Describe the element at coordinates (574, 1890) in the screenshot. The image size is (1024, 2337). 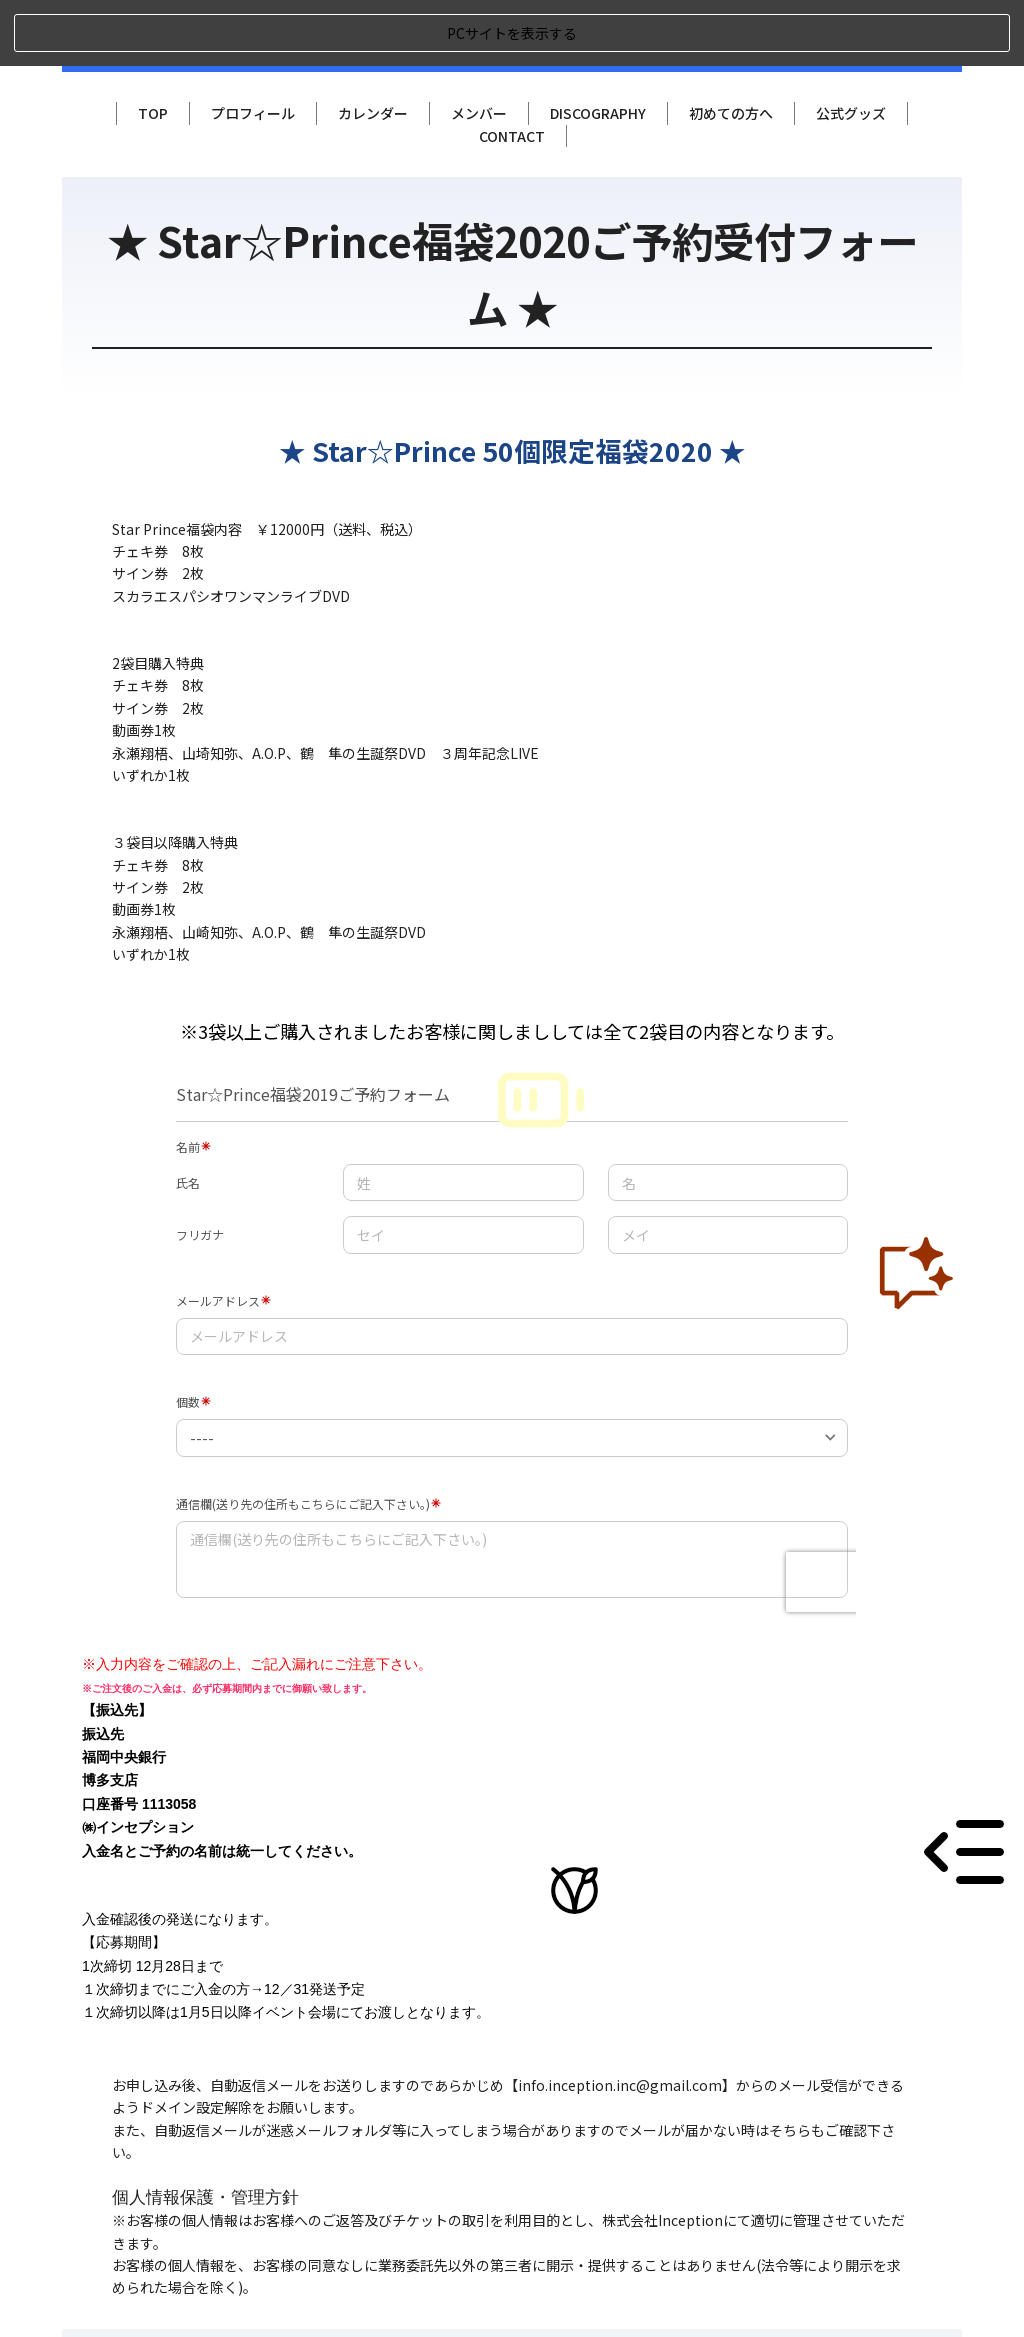
I see `filter for vegan menu options` at that location.